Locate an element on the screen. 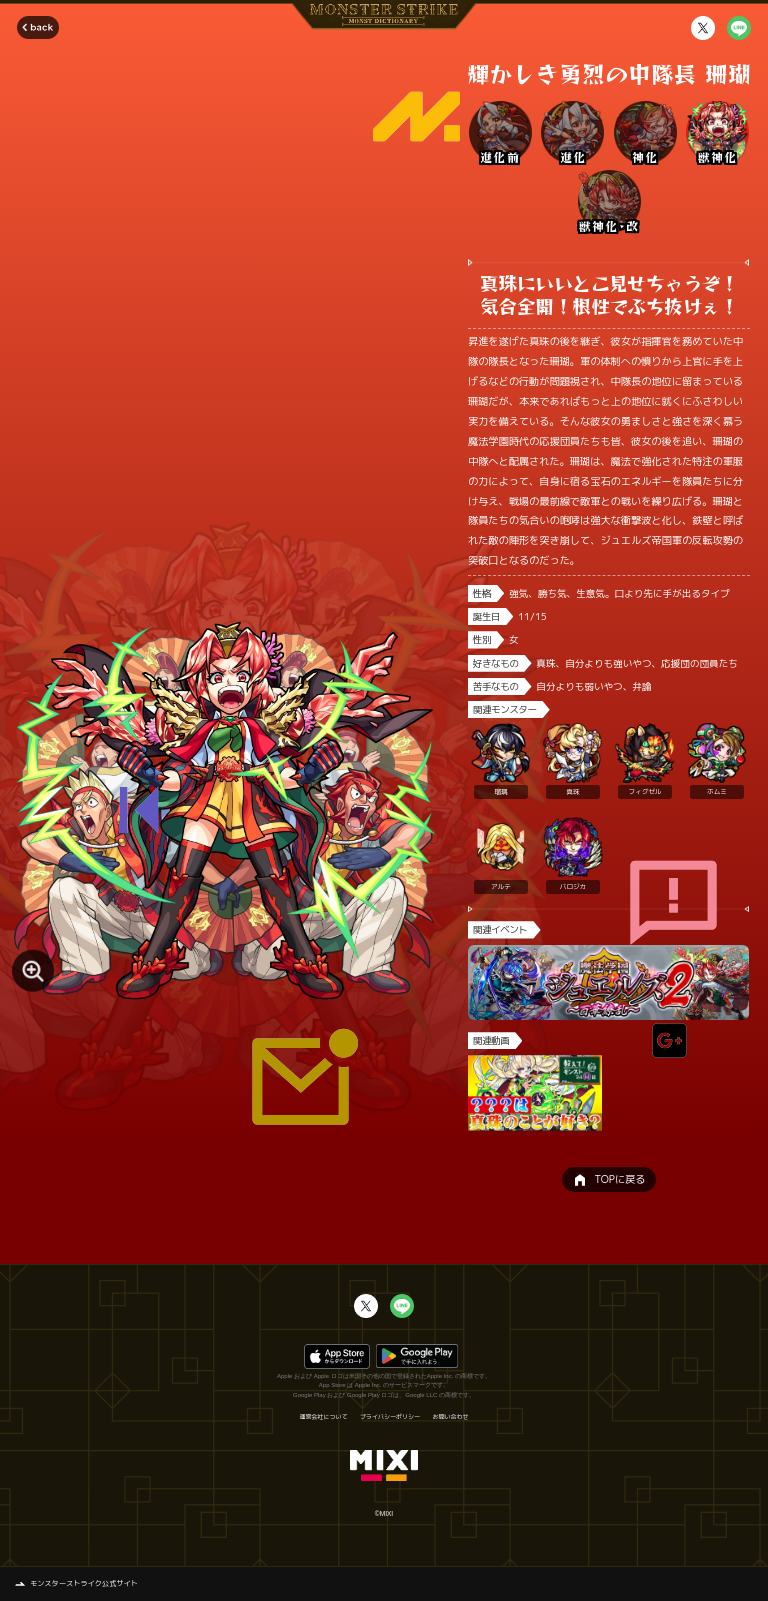 This screenshot has width=768, height=1601. indicates unread mail or messages is located at coordinates (300, 1081).